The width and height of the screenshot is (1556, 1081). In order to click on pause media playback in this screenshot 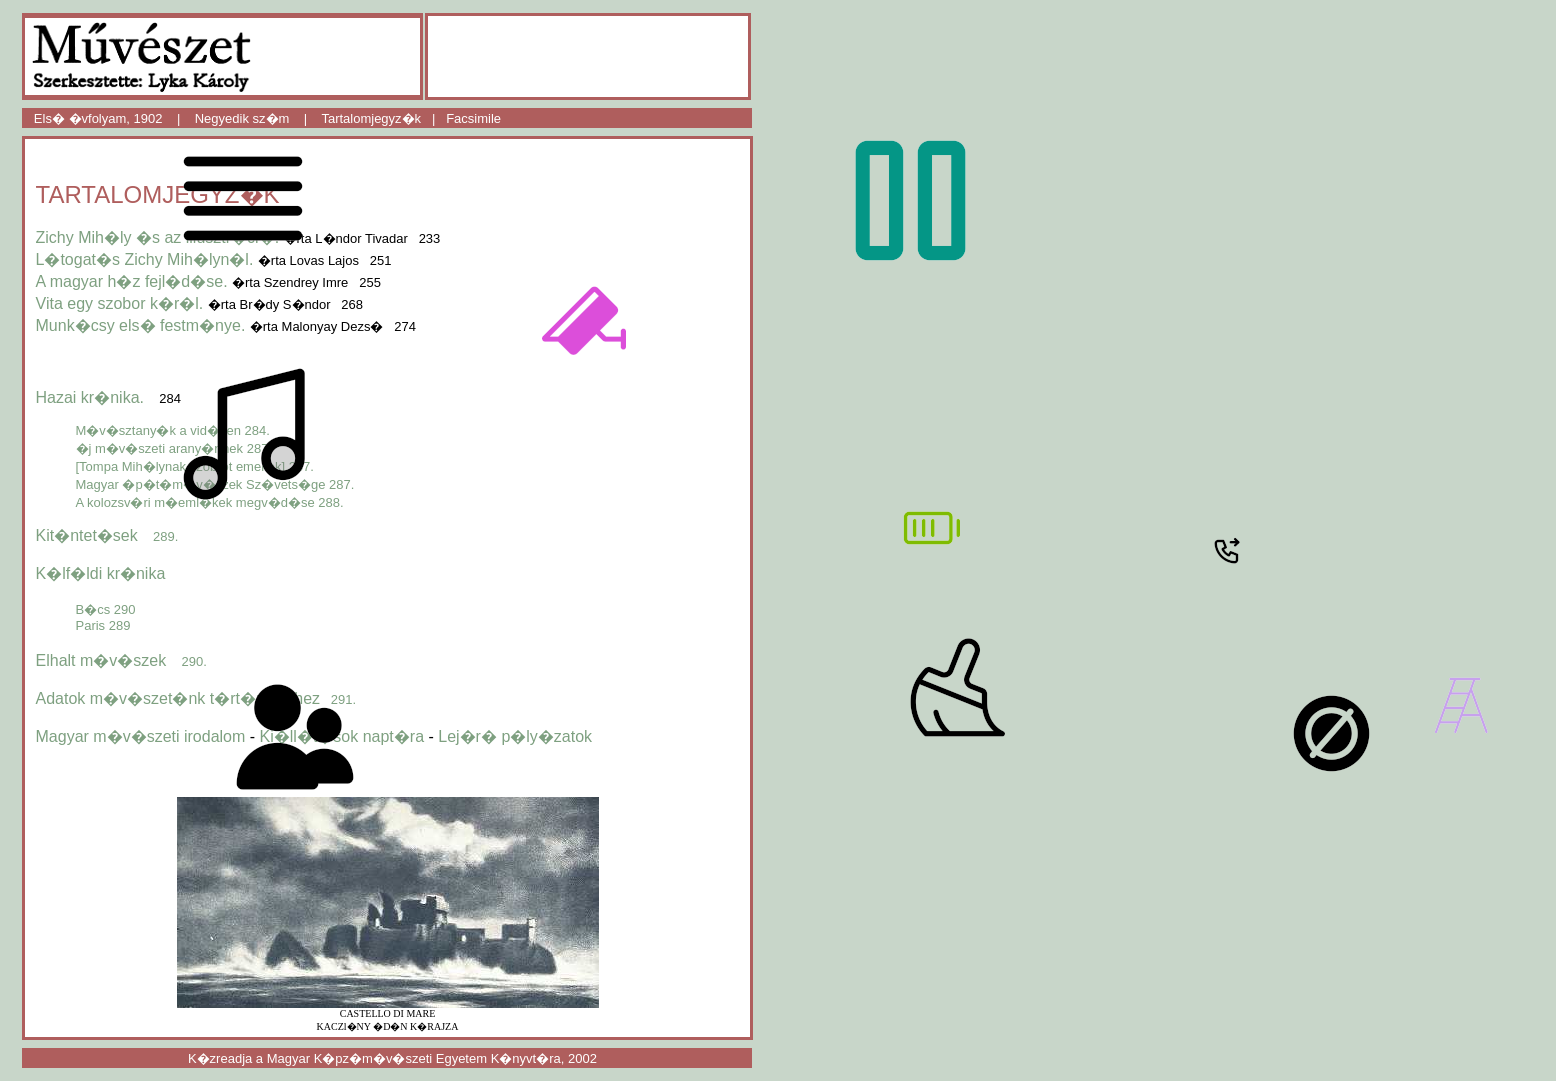, I will do `click(910, 200)`.